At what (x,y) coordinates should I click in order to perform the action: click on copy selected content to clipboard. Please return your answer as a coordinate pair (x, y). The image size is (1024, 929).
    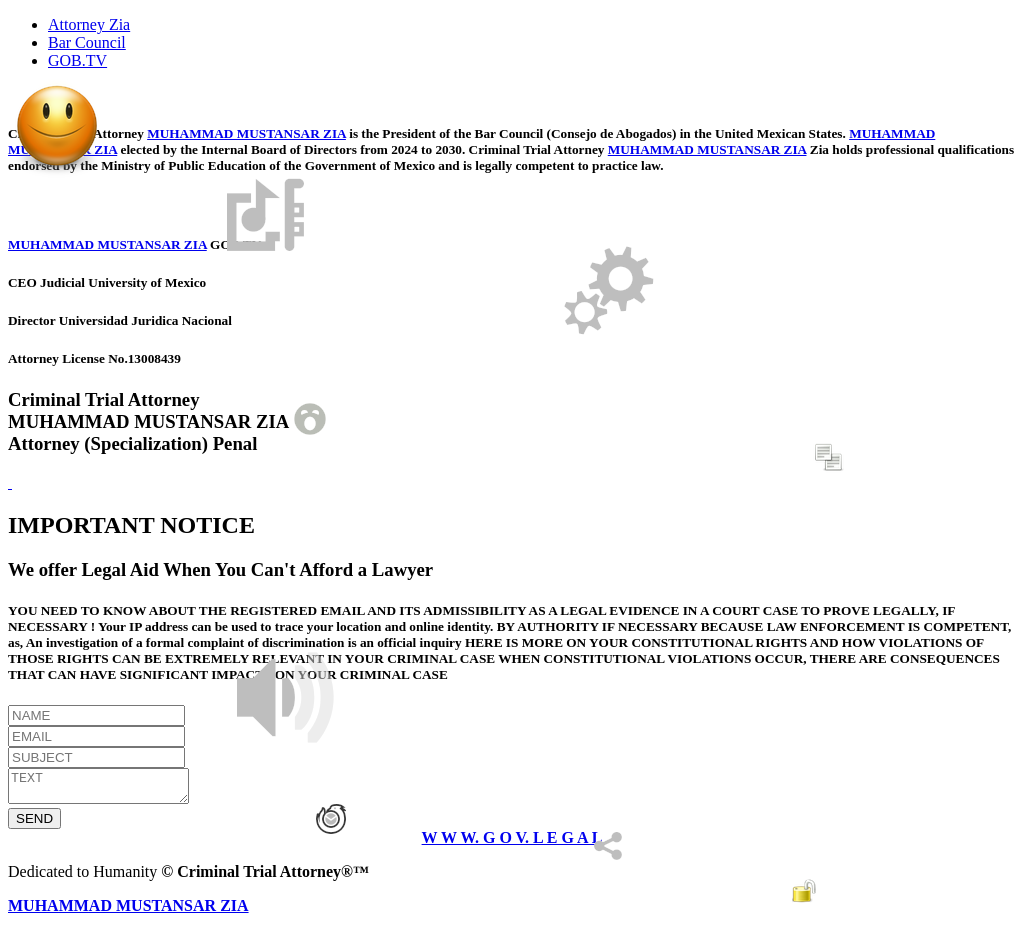
    Looking at the image, I should click on (828, 456).